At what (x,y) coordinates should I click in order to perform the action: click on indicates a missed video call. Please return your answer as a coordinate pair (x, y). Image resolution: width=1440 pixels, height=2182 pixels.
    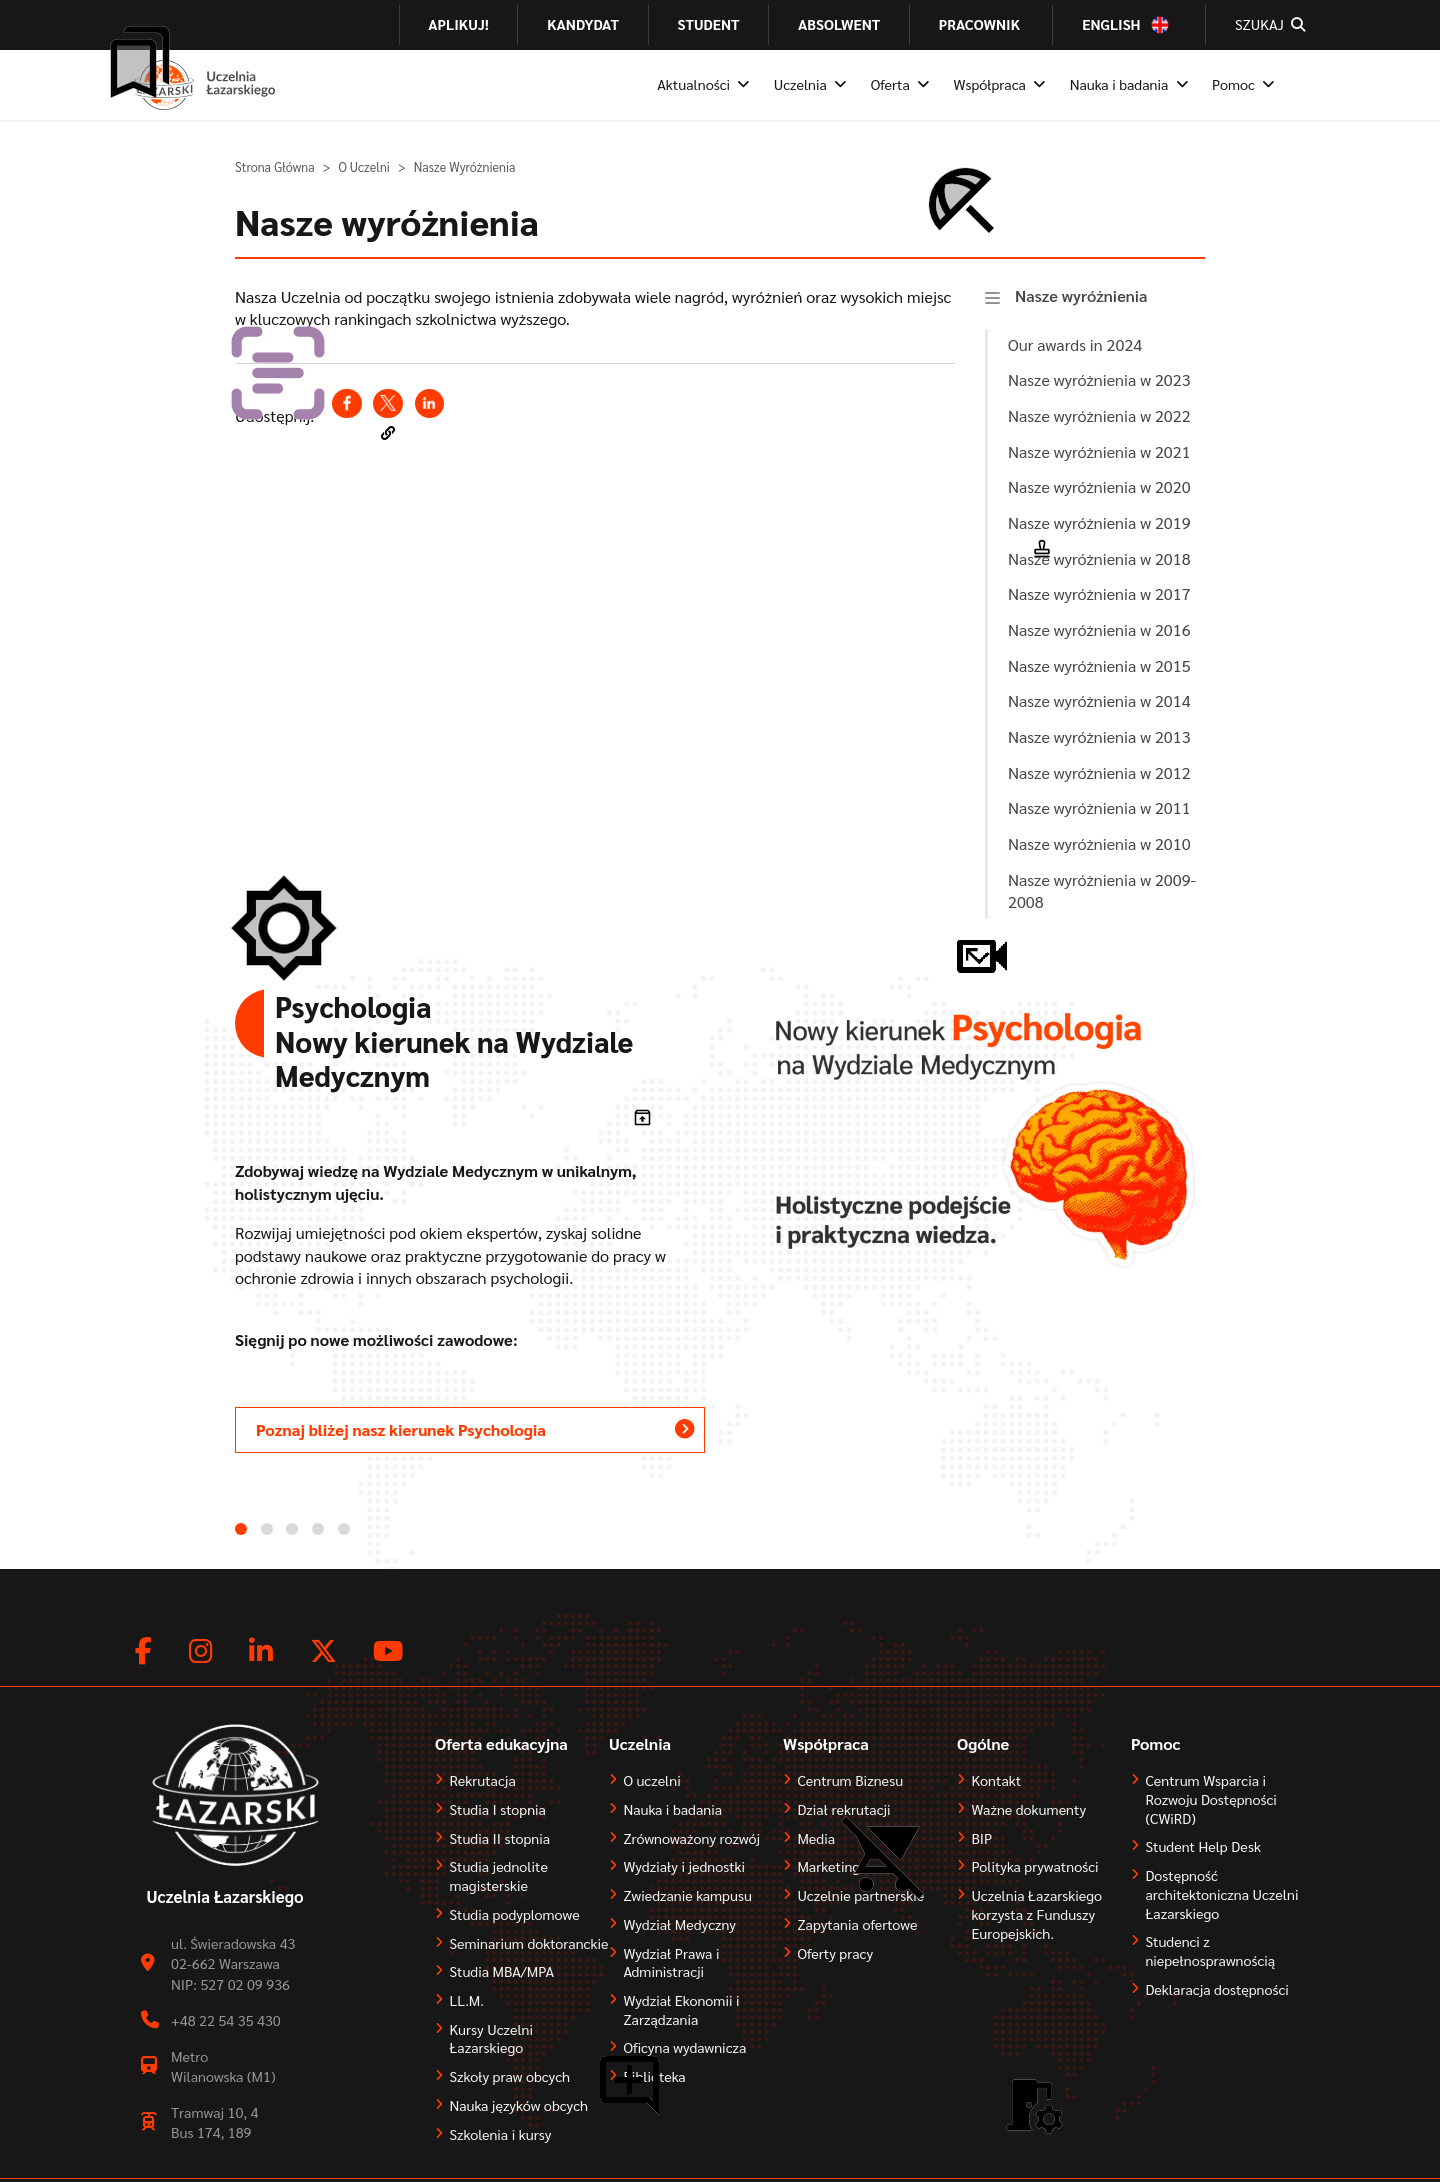
    Looking at the image, I should click on (982, 956).